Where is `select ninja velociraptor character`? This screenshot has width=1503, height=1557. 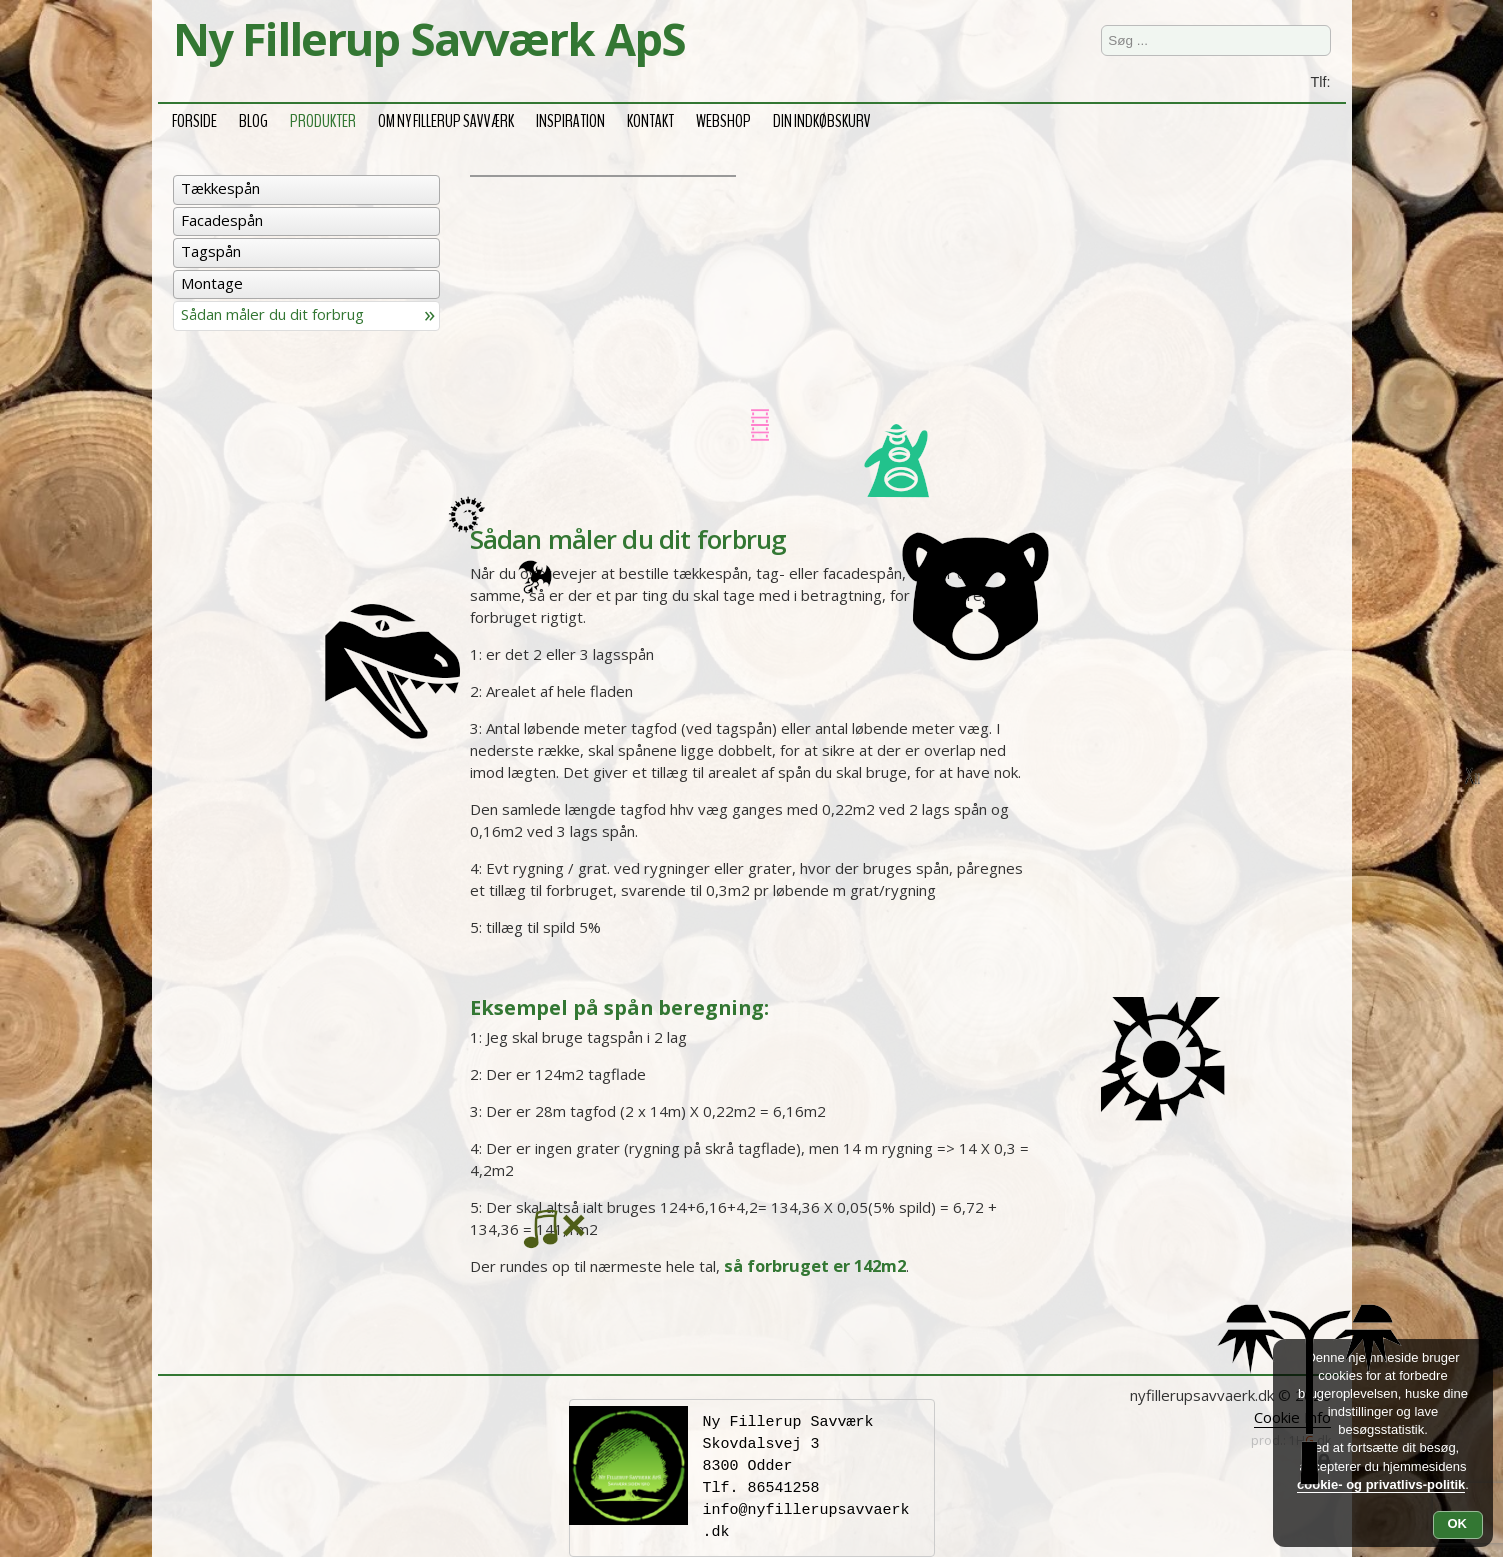 select ninja velociraptor character is located at coordinates (394, 672).